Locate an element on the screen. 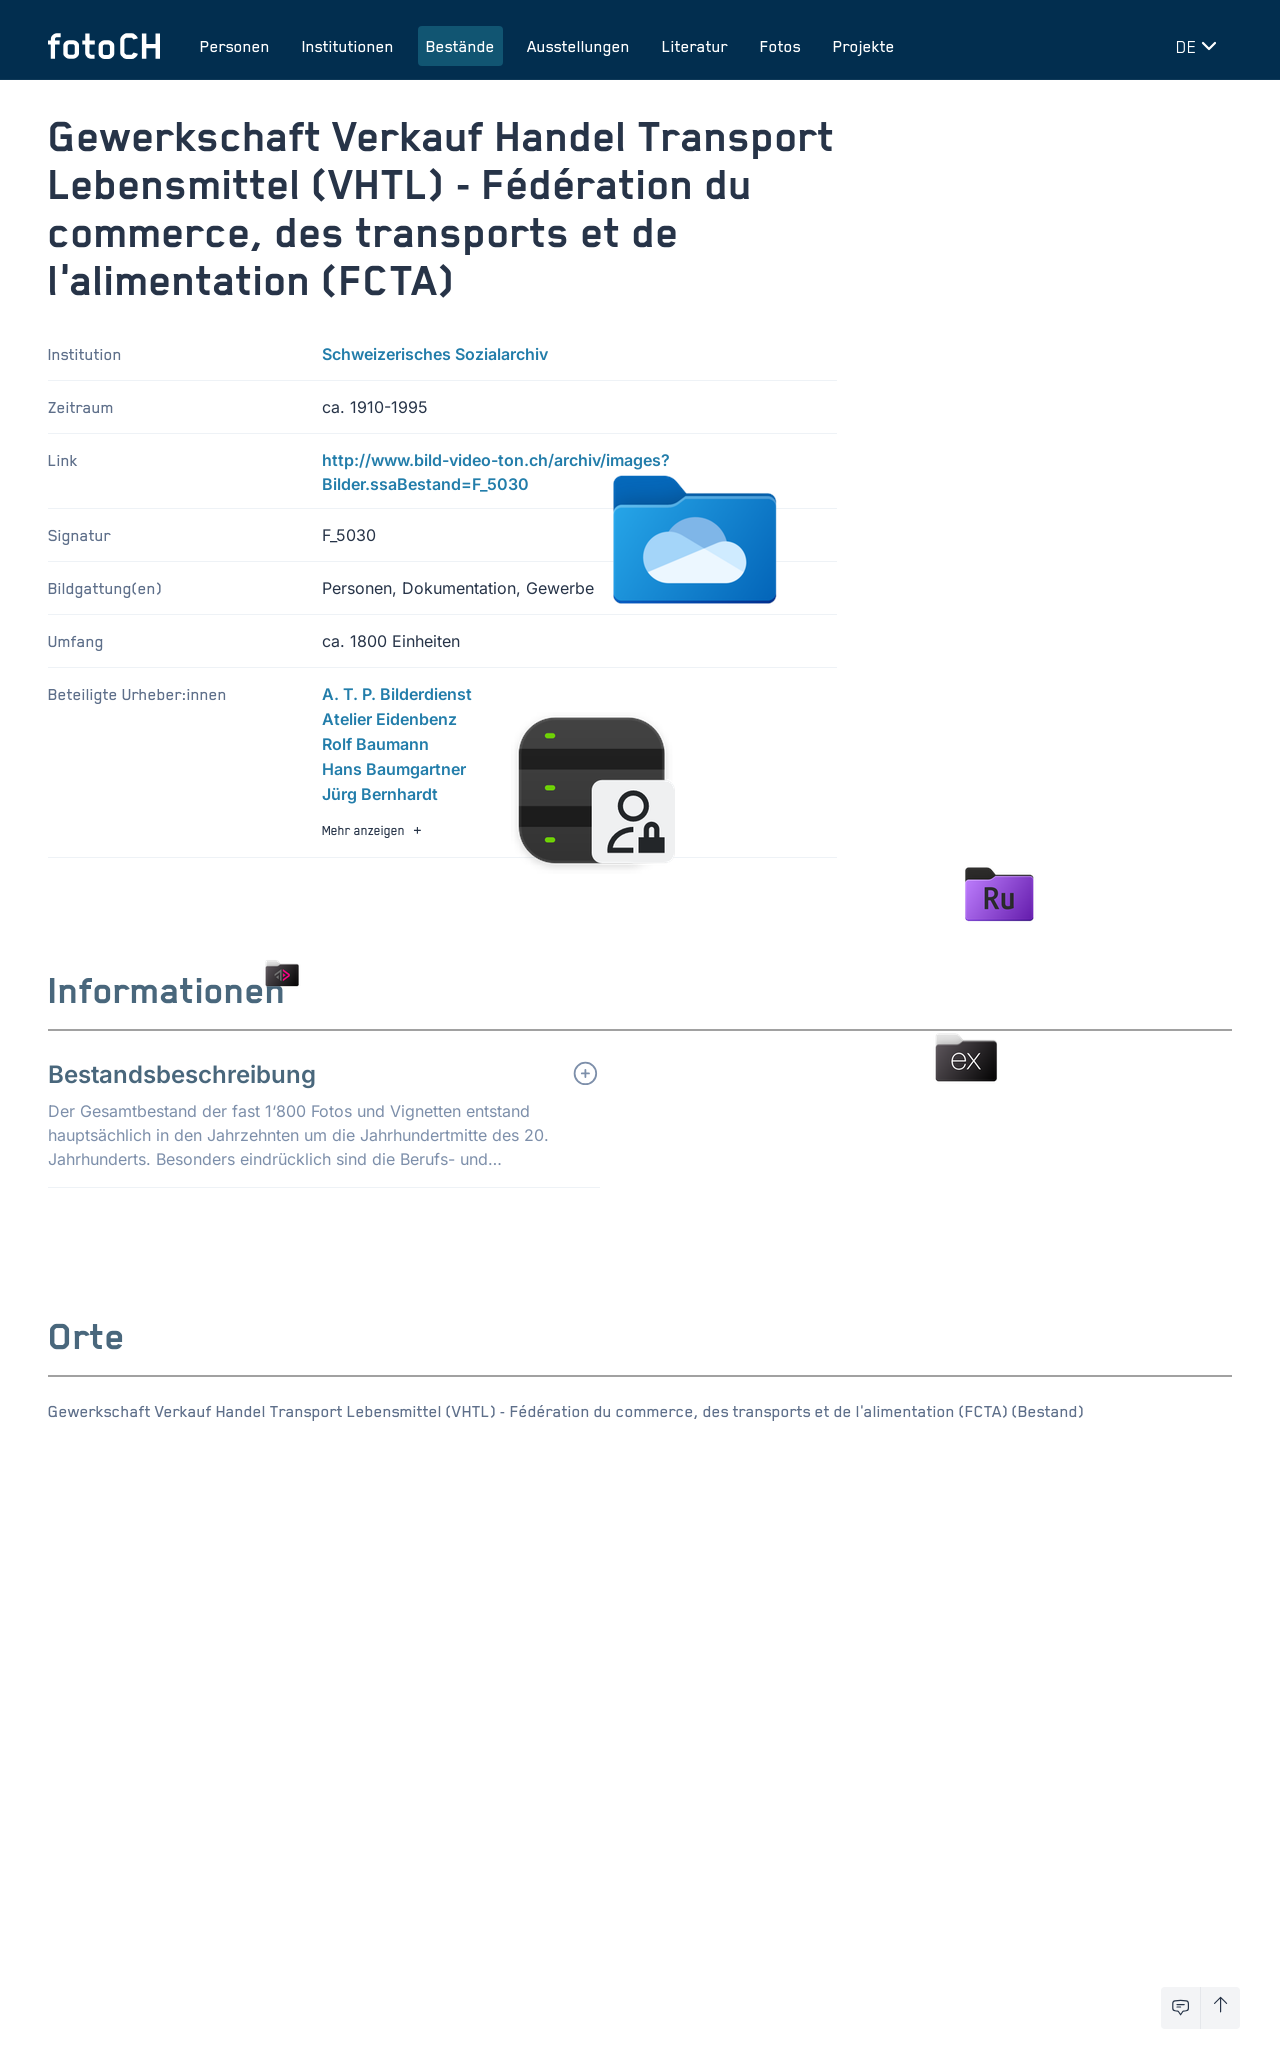 The width and height of the screenshot is (1280, 2069). open folder containing Adobe Rush project files is located at coordinates (999, 896).